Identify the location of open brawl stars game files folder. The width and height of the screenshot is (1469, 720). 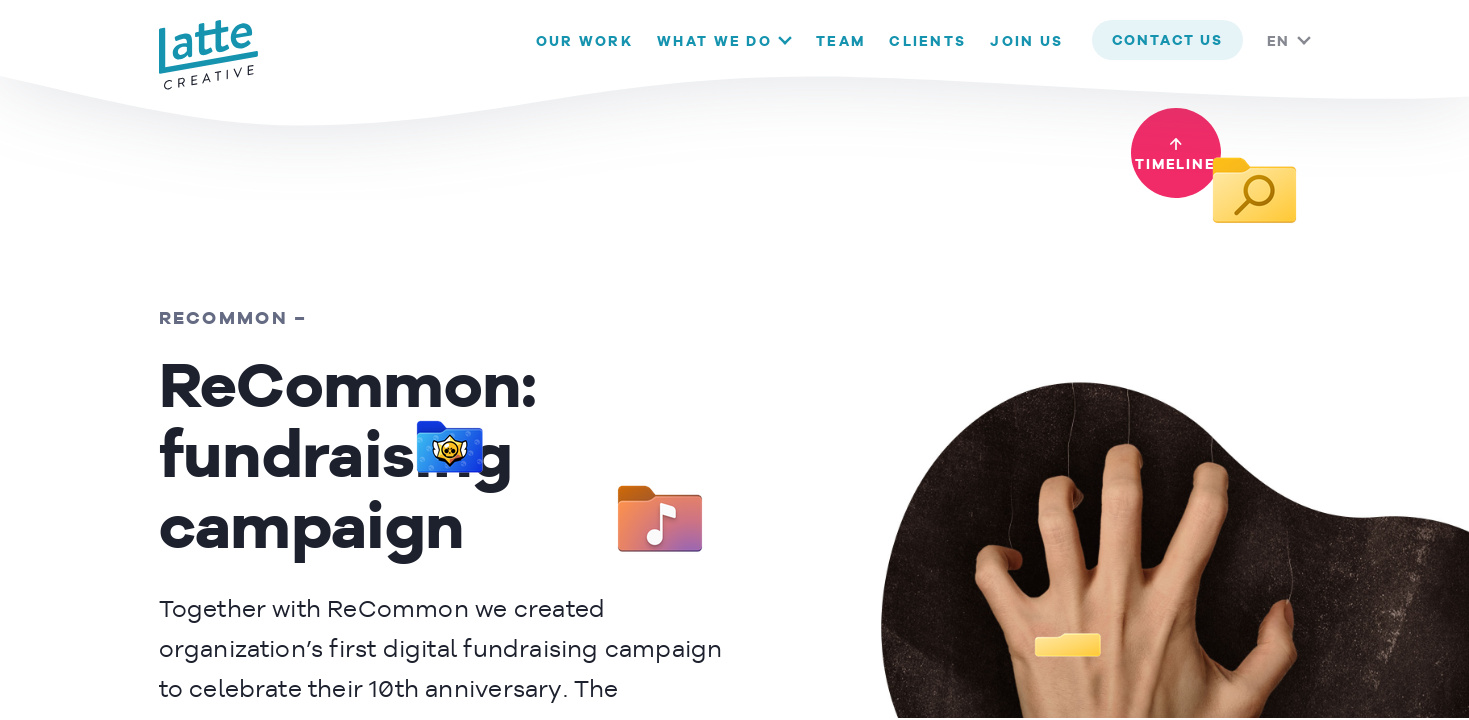
(449, 448).